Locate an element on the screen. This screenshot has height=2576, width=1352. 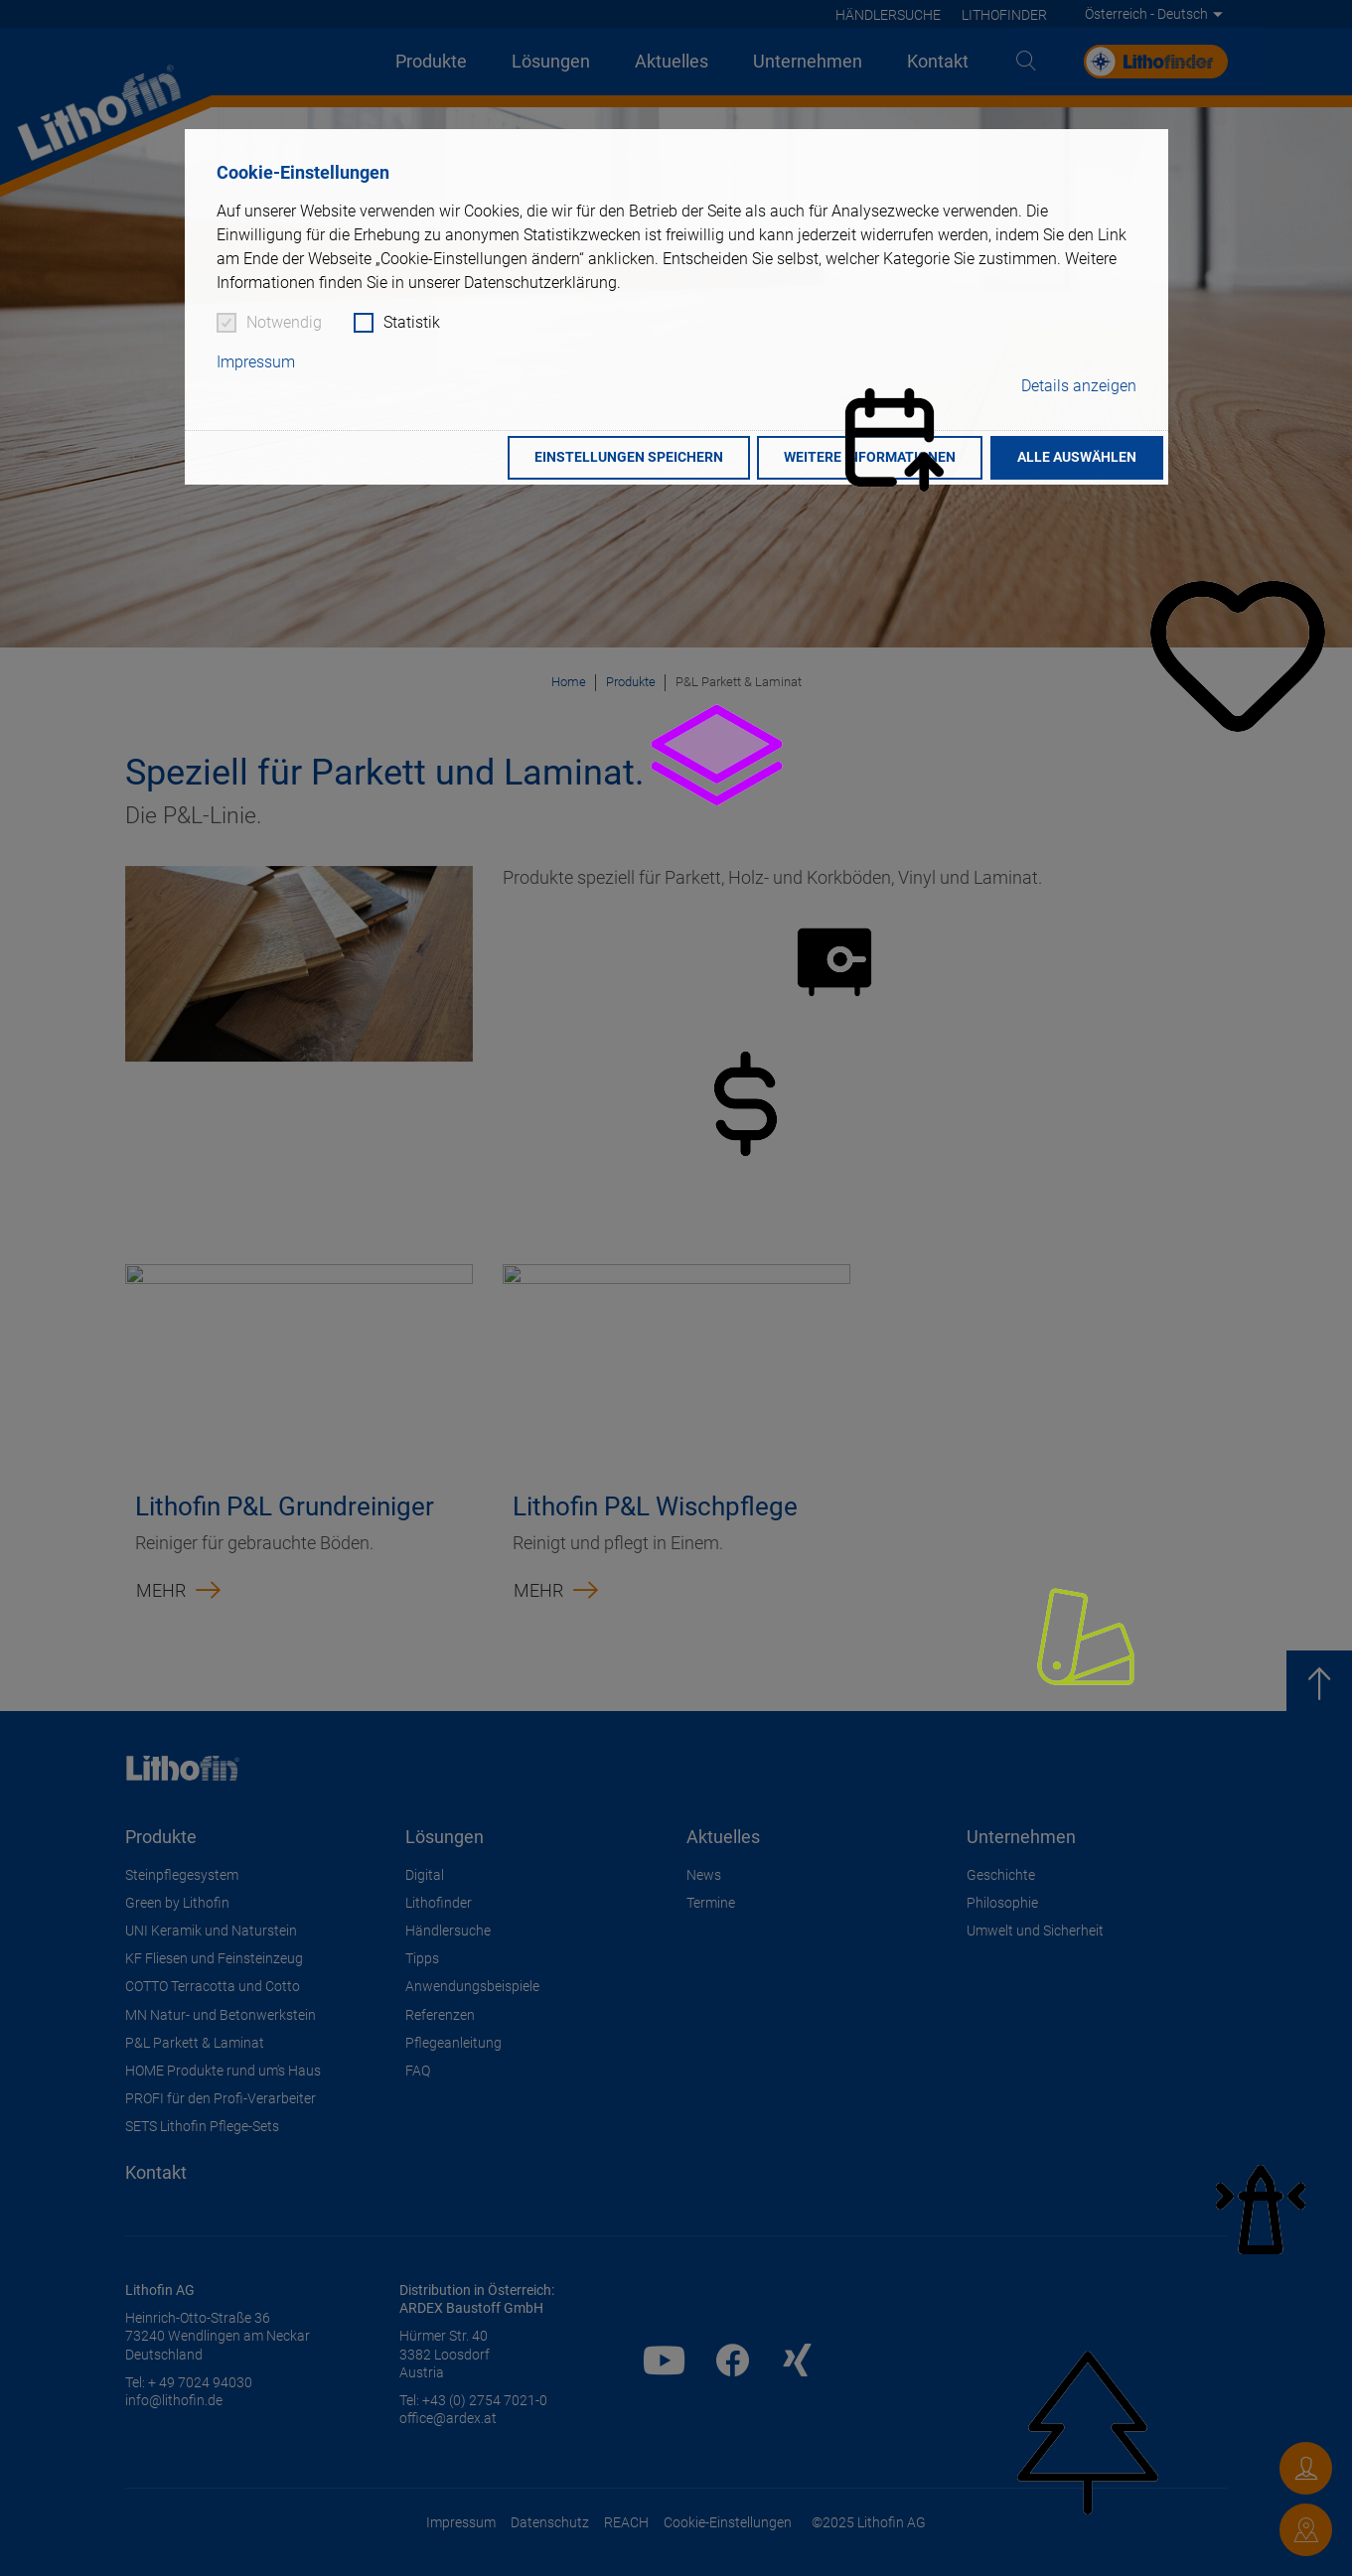
add item to favorites is located at coordinates (1238, 652).